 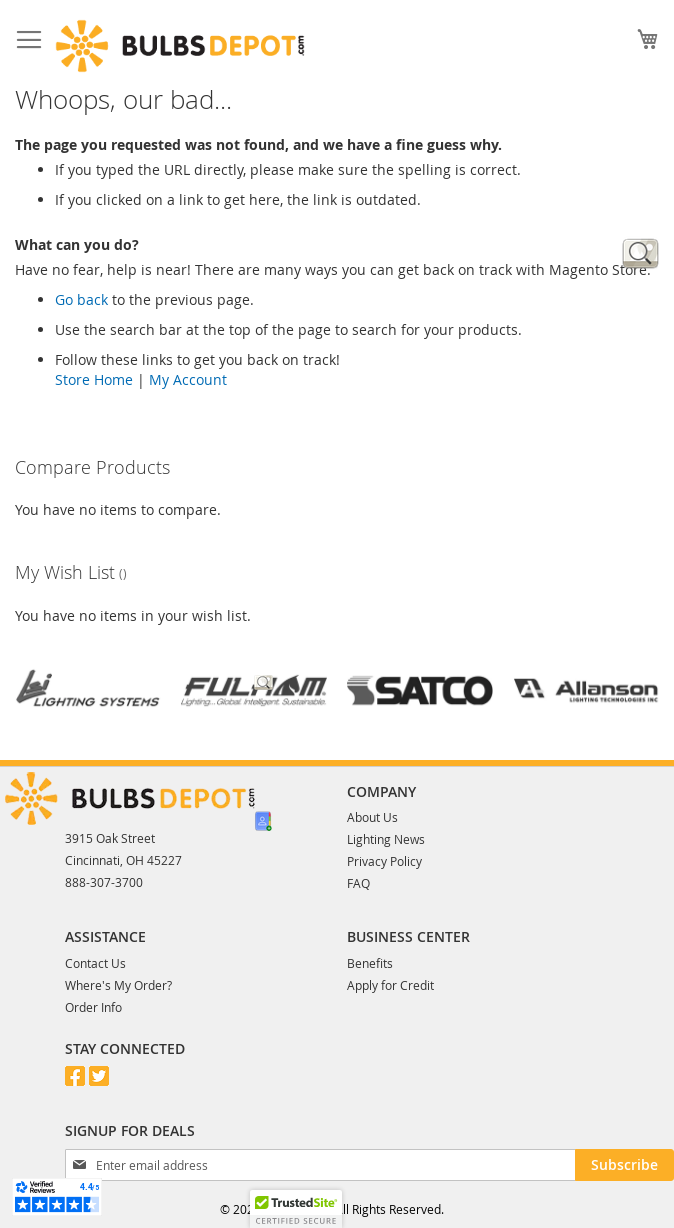 I want to click on open eye of mate image viewer application, so click(x=640, y=253).